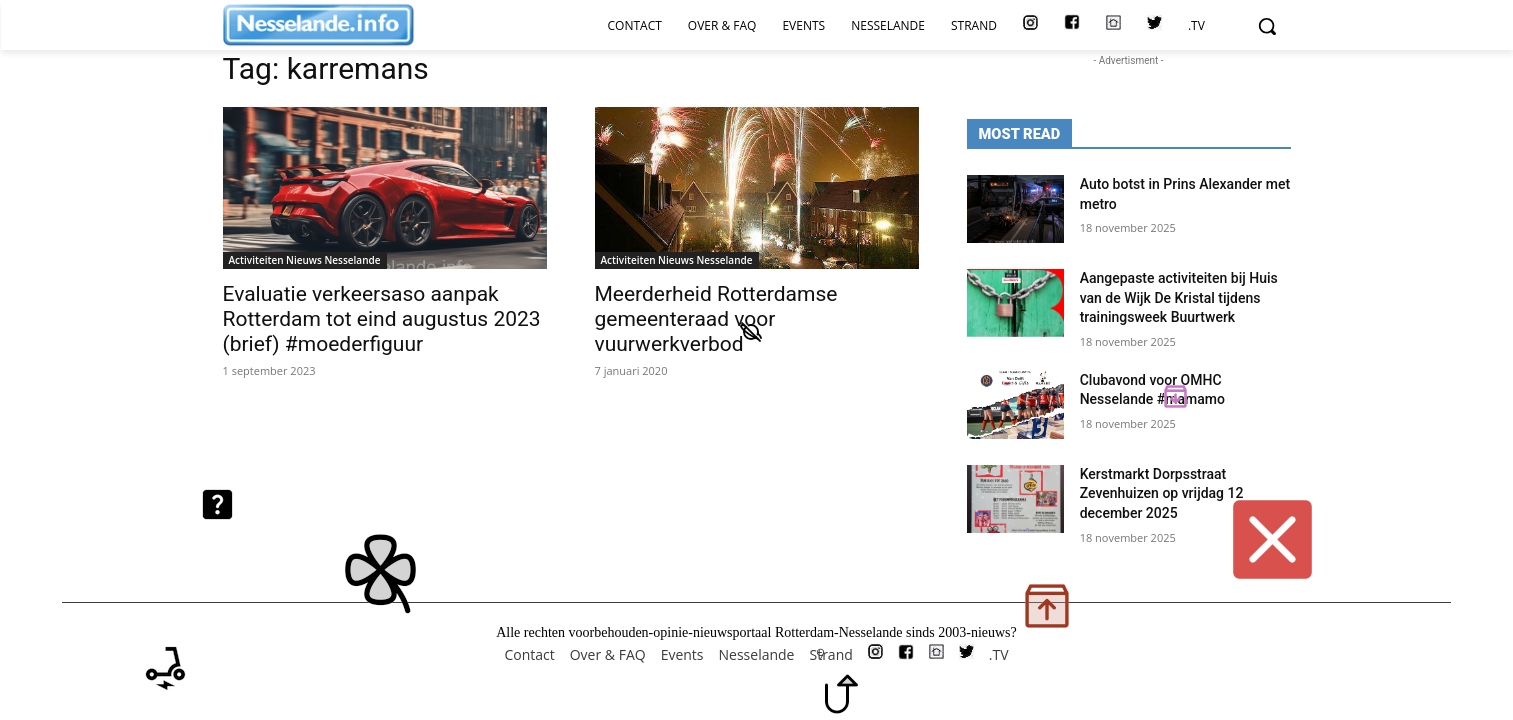 The image size is (1513, 720). I want to click on redo or repeat the last action, so click(840, 694).